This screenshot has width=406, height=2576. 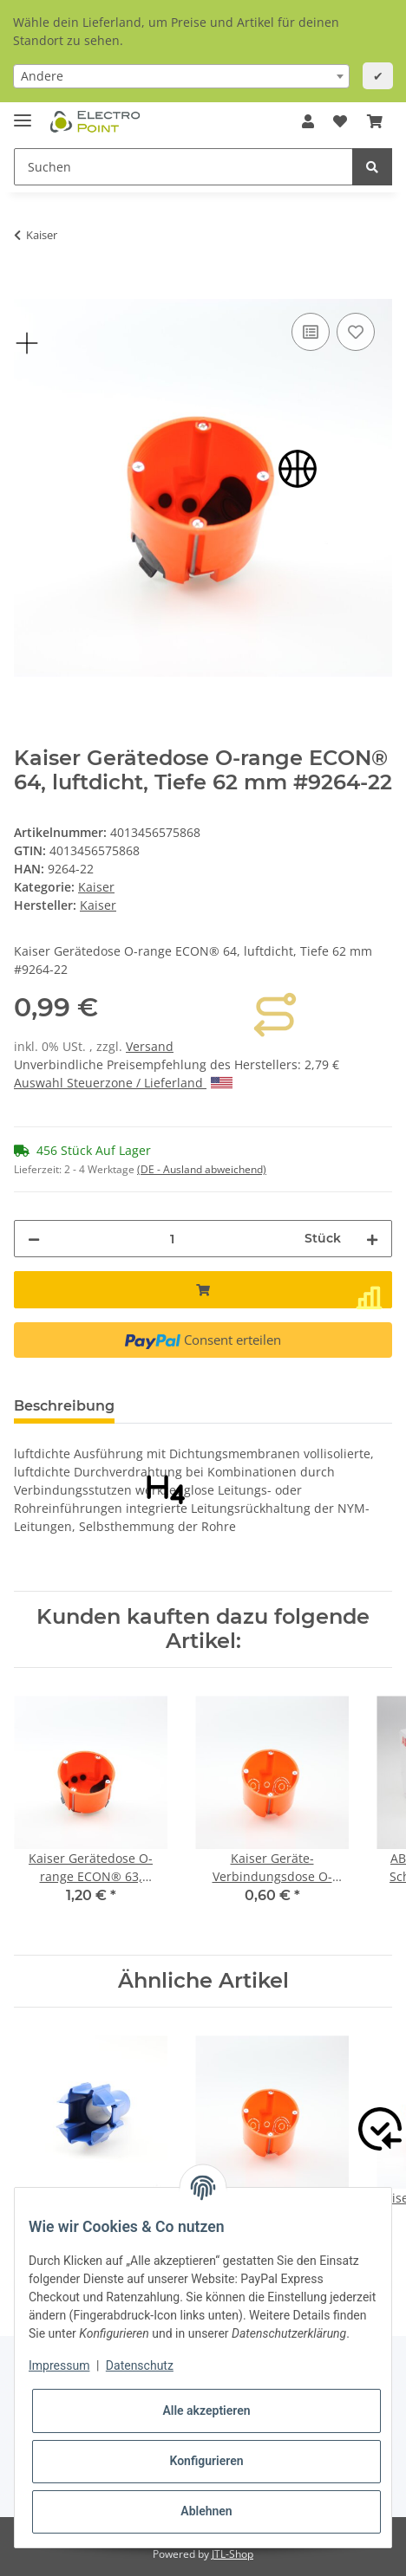 What do you see at coordinates (275, 1014) in the screenshot?
I see `turn left ahead in navigation` at bounding box center [275, 1014].